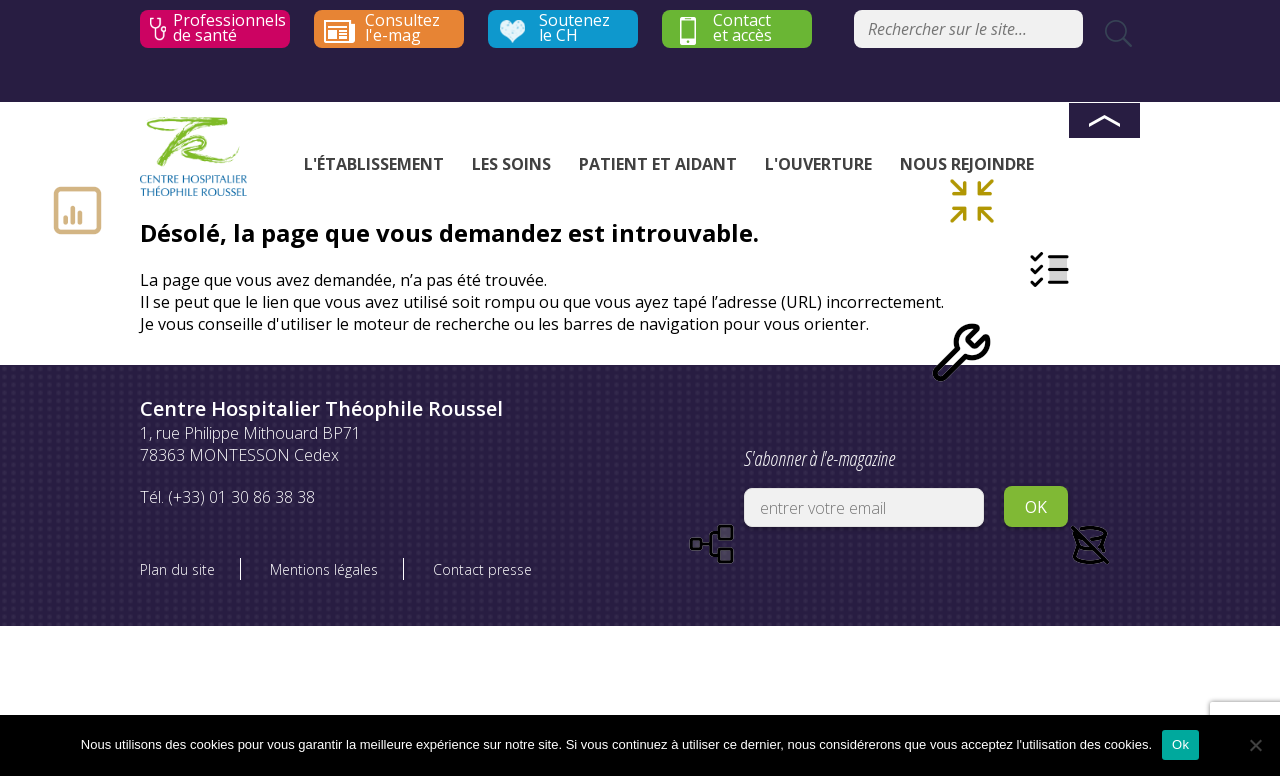 This screenshot has height=776, width=1280. I want to click on align content to bottom-left of container, so click(77, 210).